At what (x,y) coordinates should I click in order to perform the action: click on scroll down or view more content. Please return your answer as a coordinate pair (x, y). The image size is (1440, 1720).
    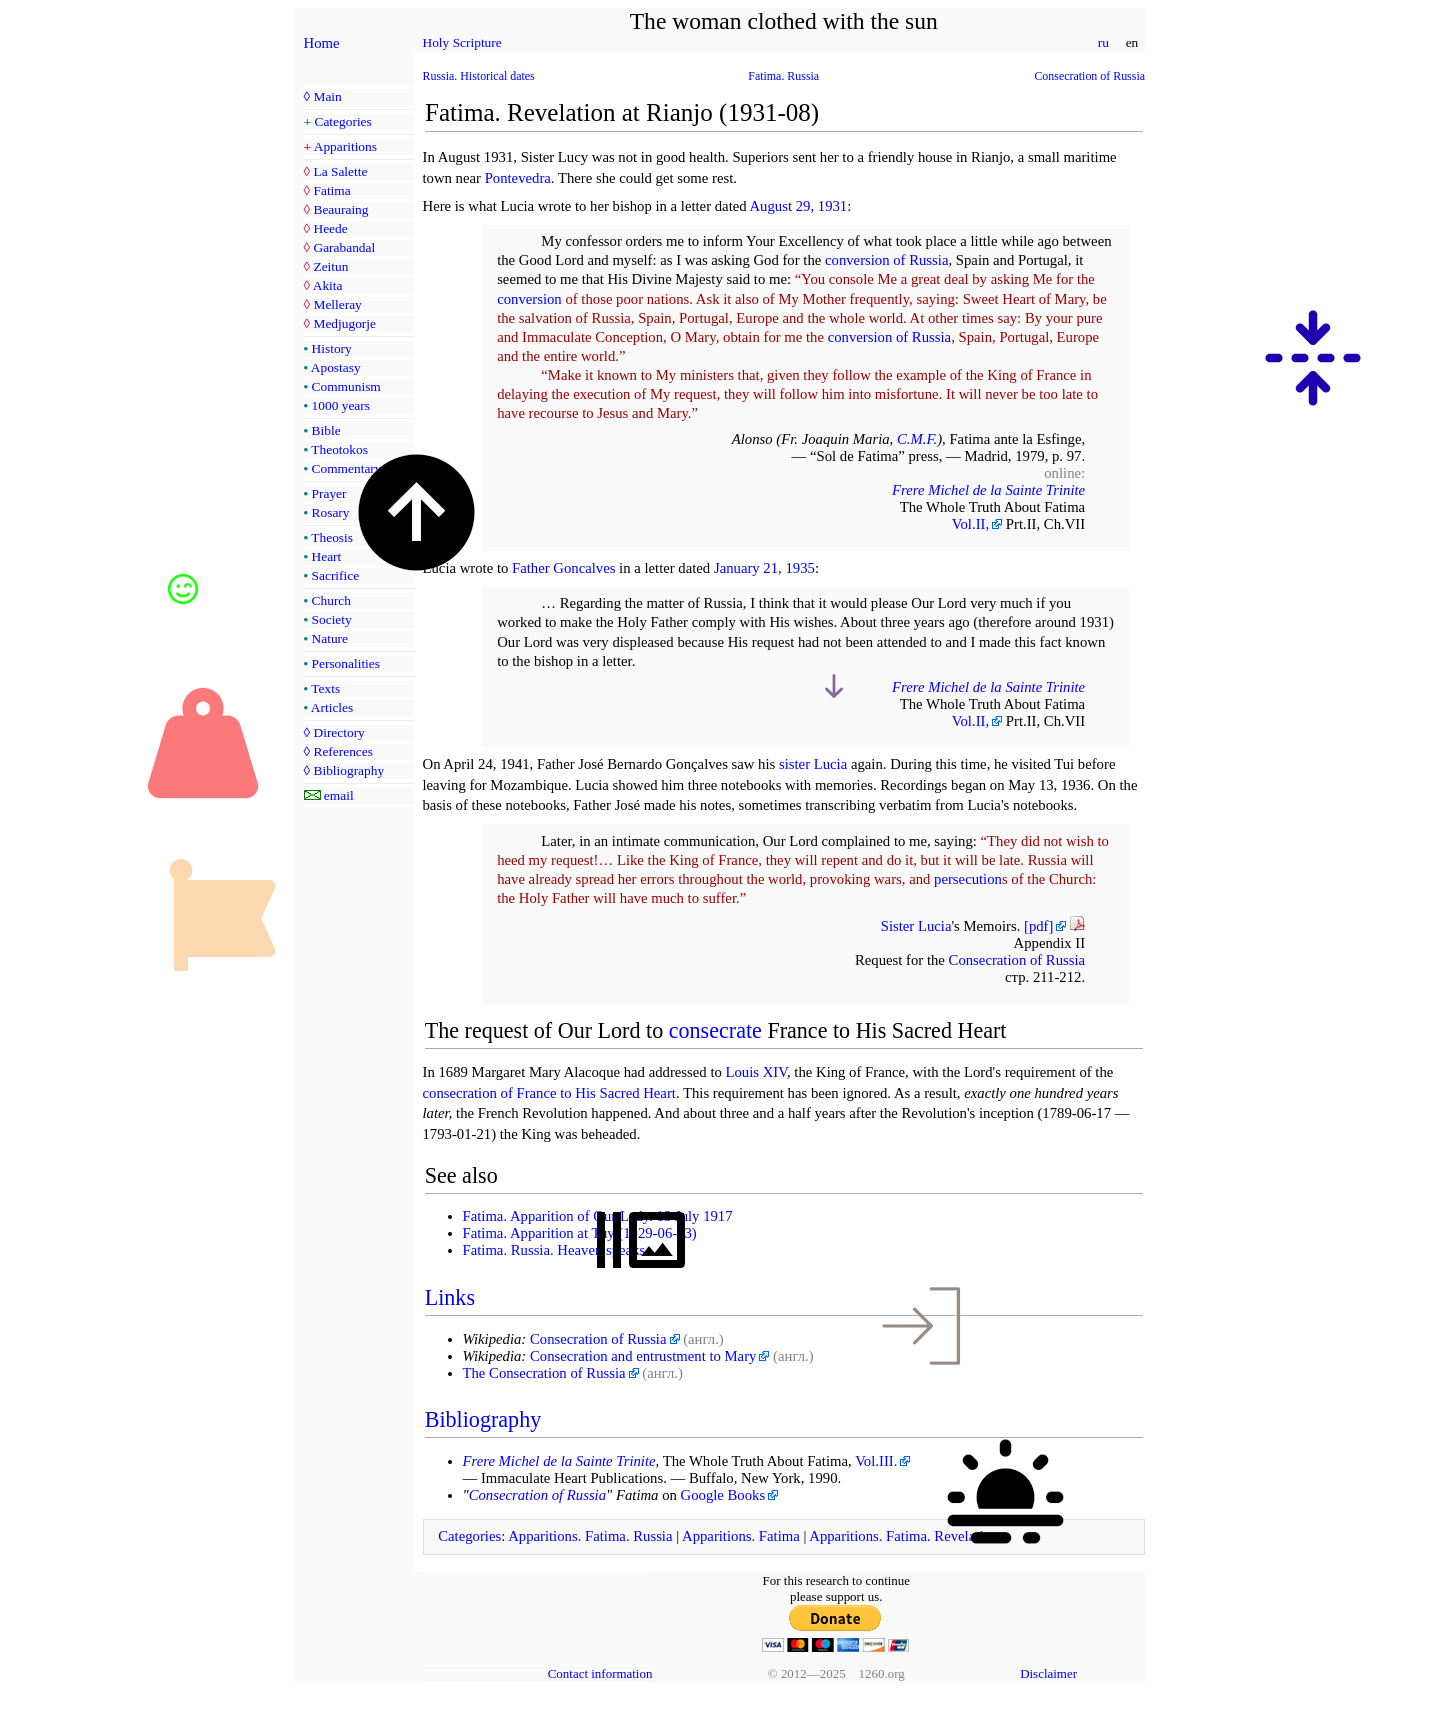
    Looking at the image, I should click on (834, 686).